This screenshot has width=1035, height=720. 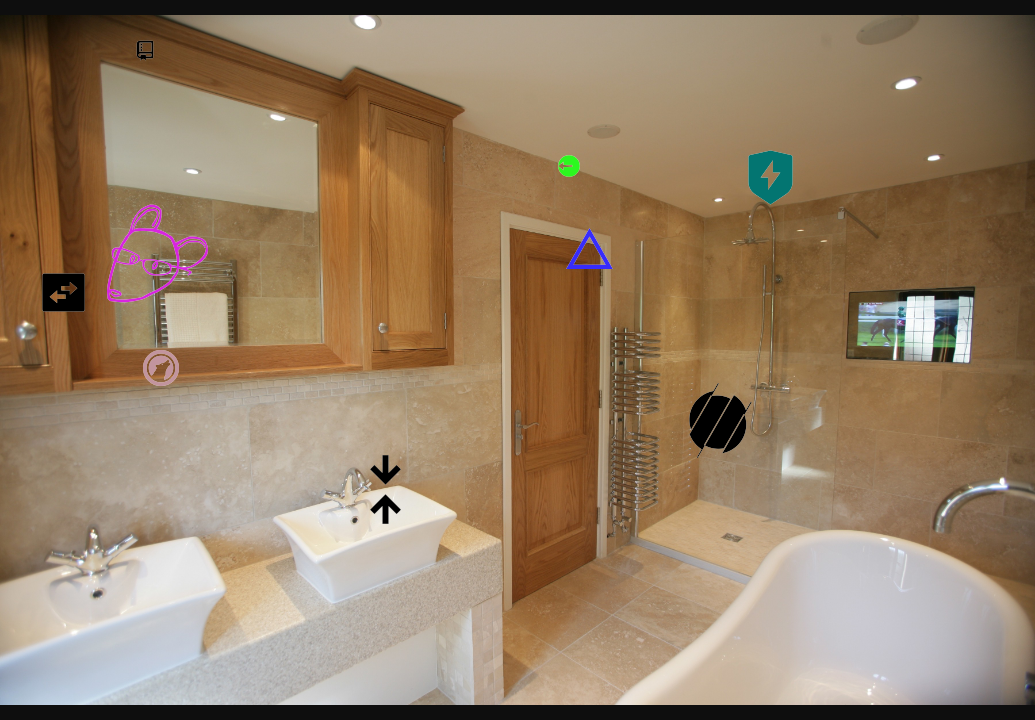 I want to click on log out of your account, so click(x=569, y=166).